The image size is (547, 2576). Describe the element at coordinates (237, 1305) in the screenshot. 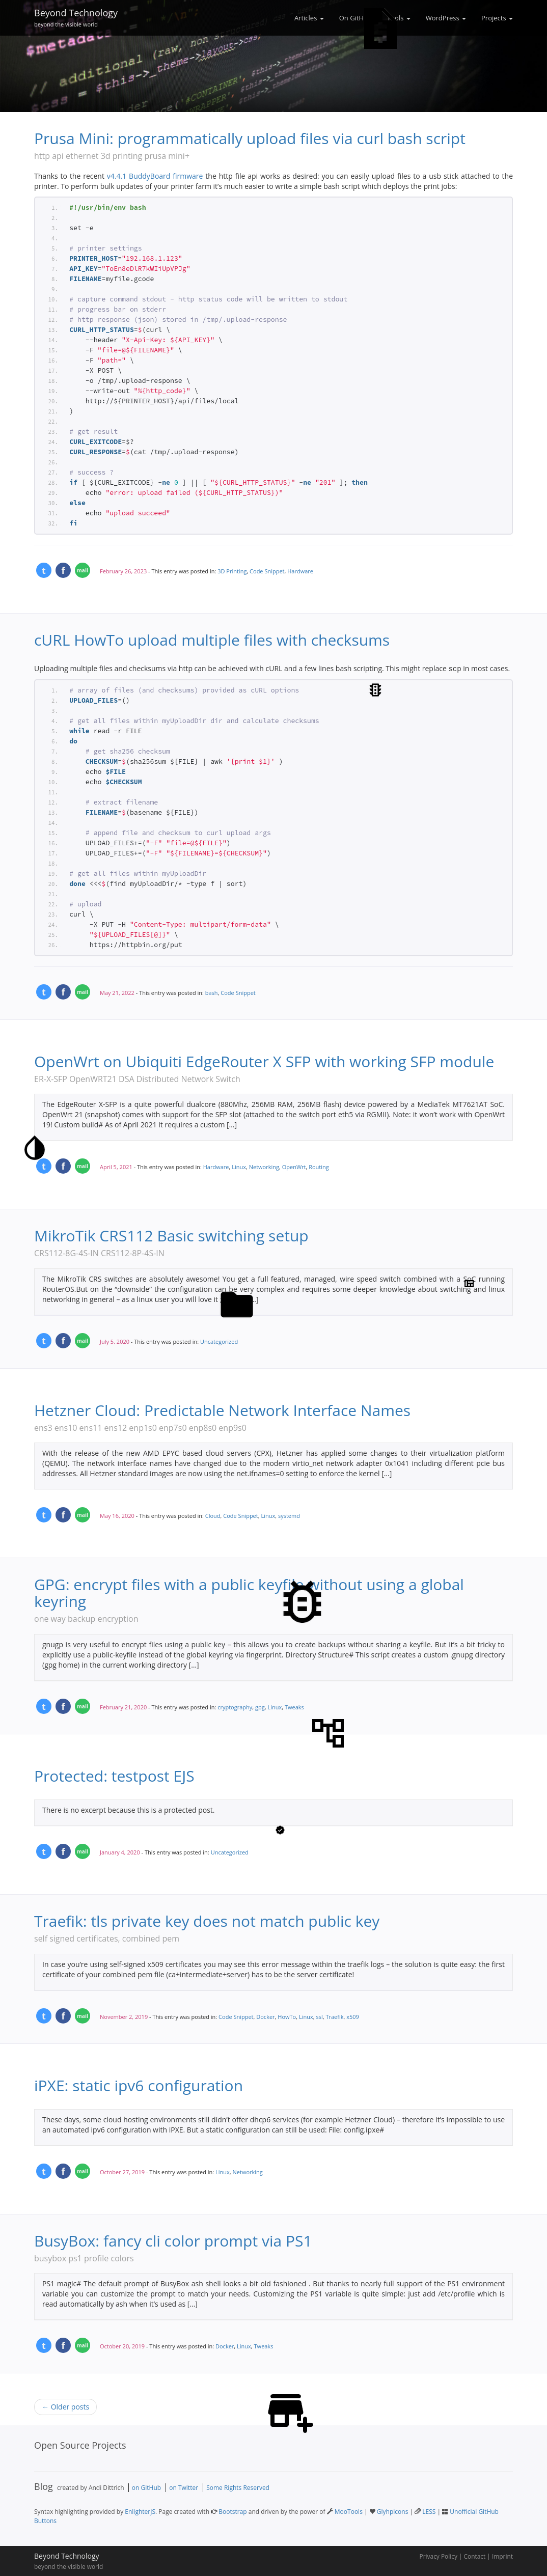

I see `access your files and documents` at that location.